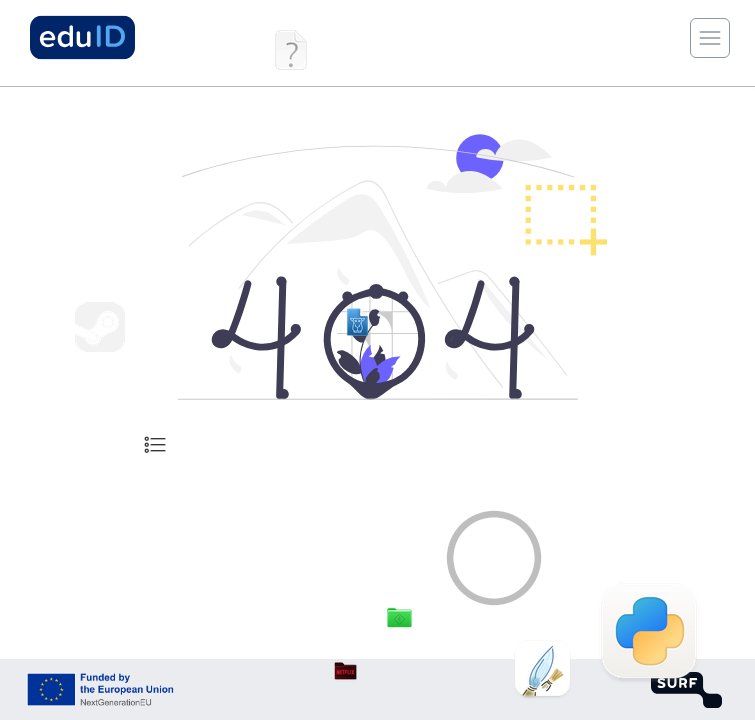 This screenshot has width=755, height=720. What do you see at coordinates (399, 617) in the screenshot?
I see `access public or shared folder` at bounding box center [399, 617].